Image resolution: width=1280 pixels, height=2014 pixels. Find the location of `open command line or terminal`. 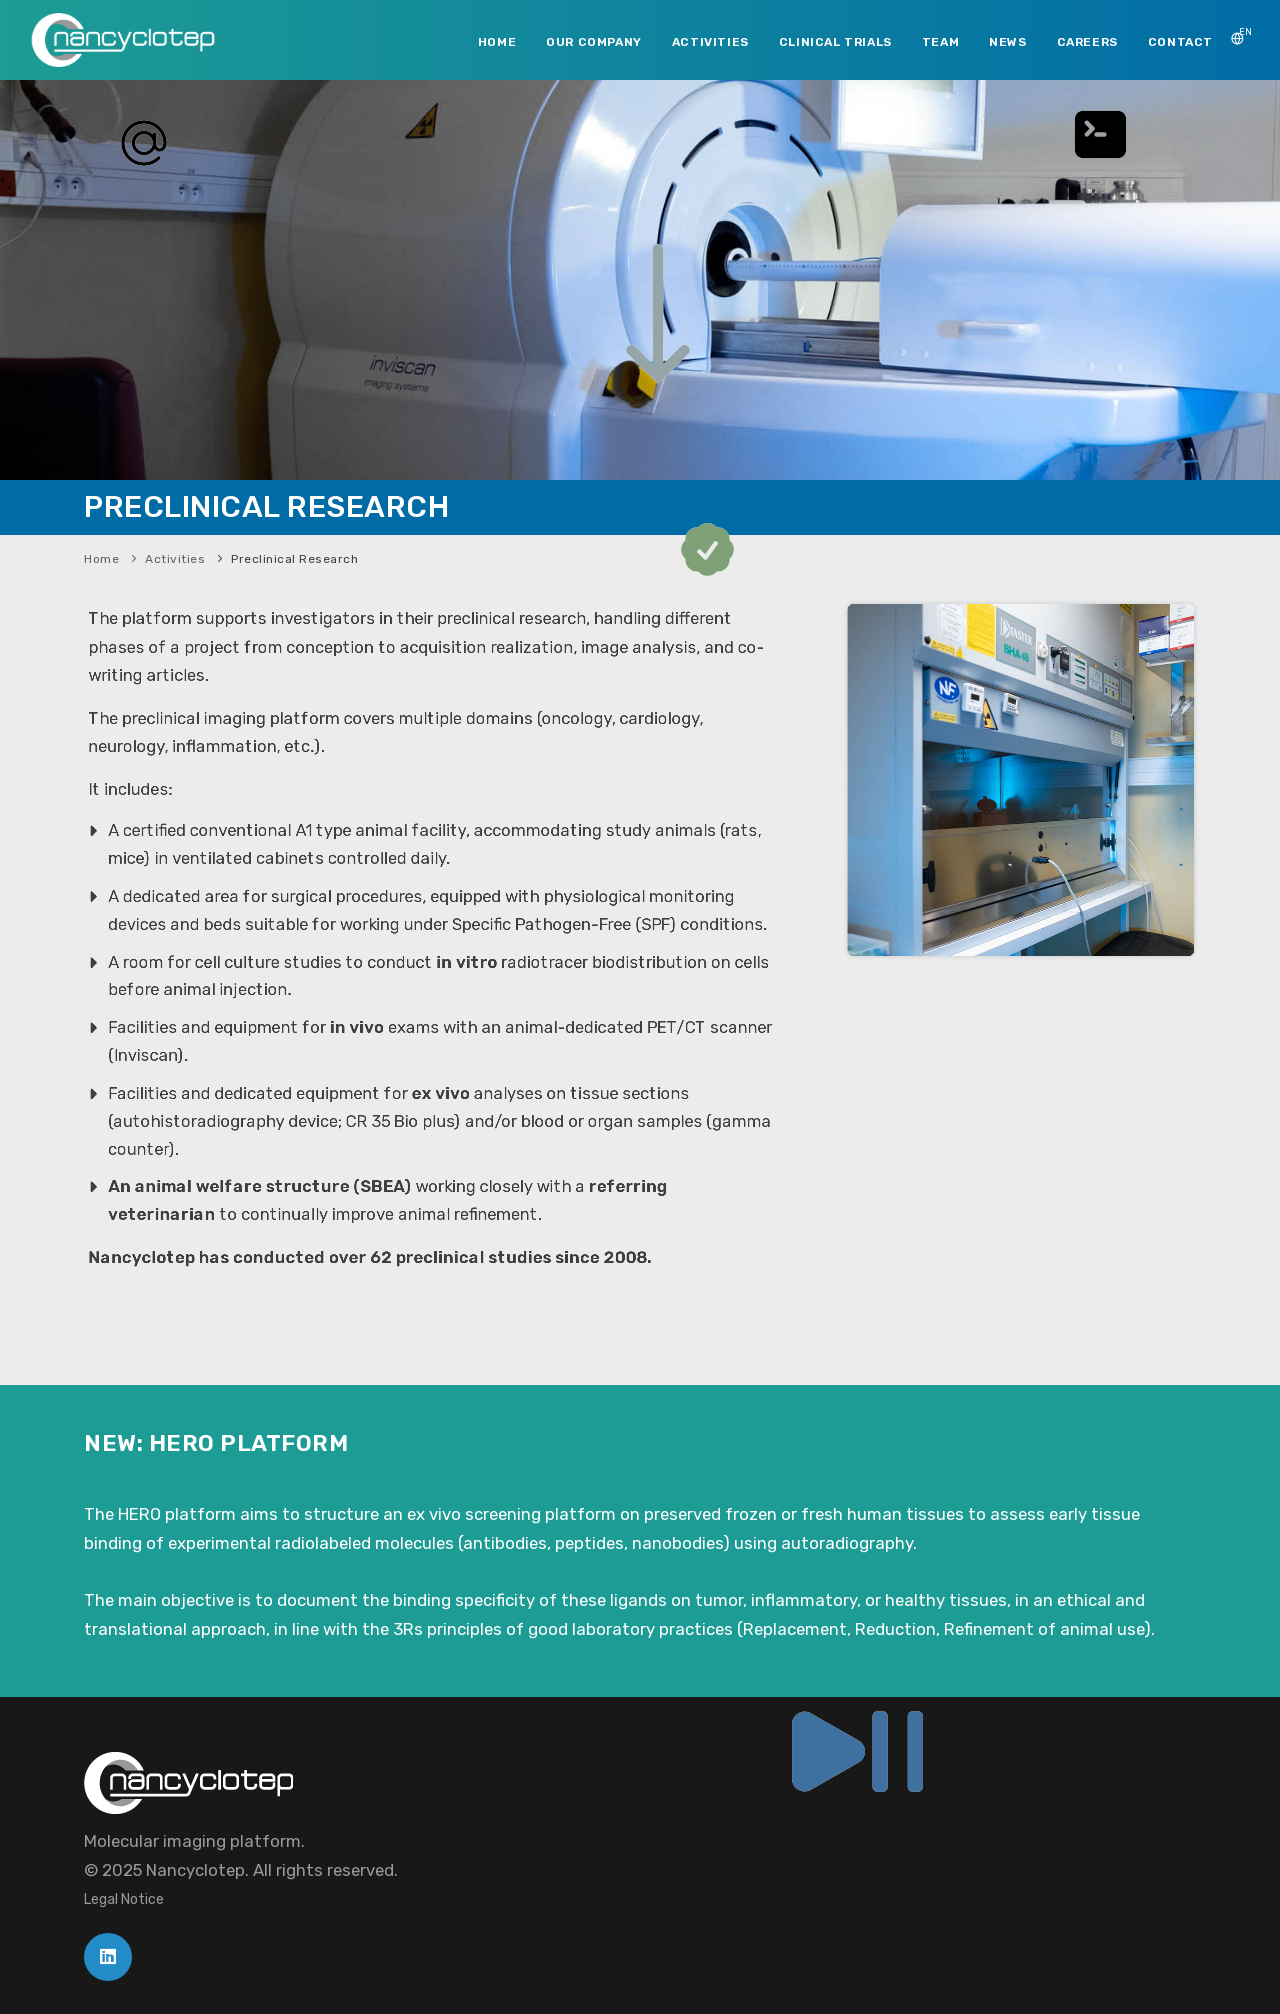

open command line or terminal is located at coordinates (1100, 134).